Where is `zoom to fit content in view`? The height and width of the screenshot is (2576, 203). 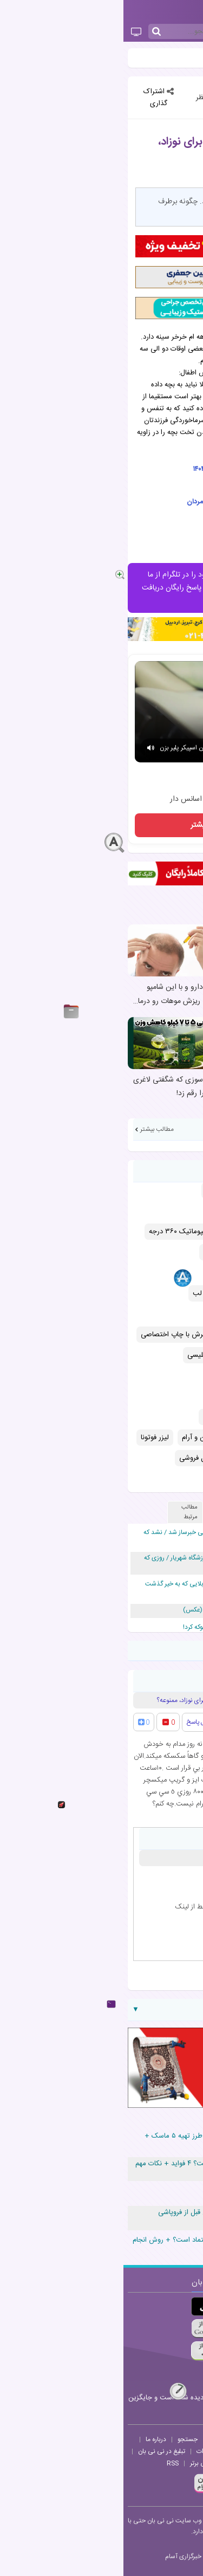 zoom to fit content in view is located at coordinates (120, 574).